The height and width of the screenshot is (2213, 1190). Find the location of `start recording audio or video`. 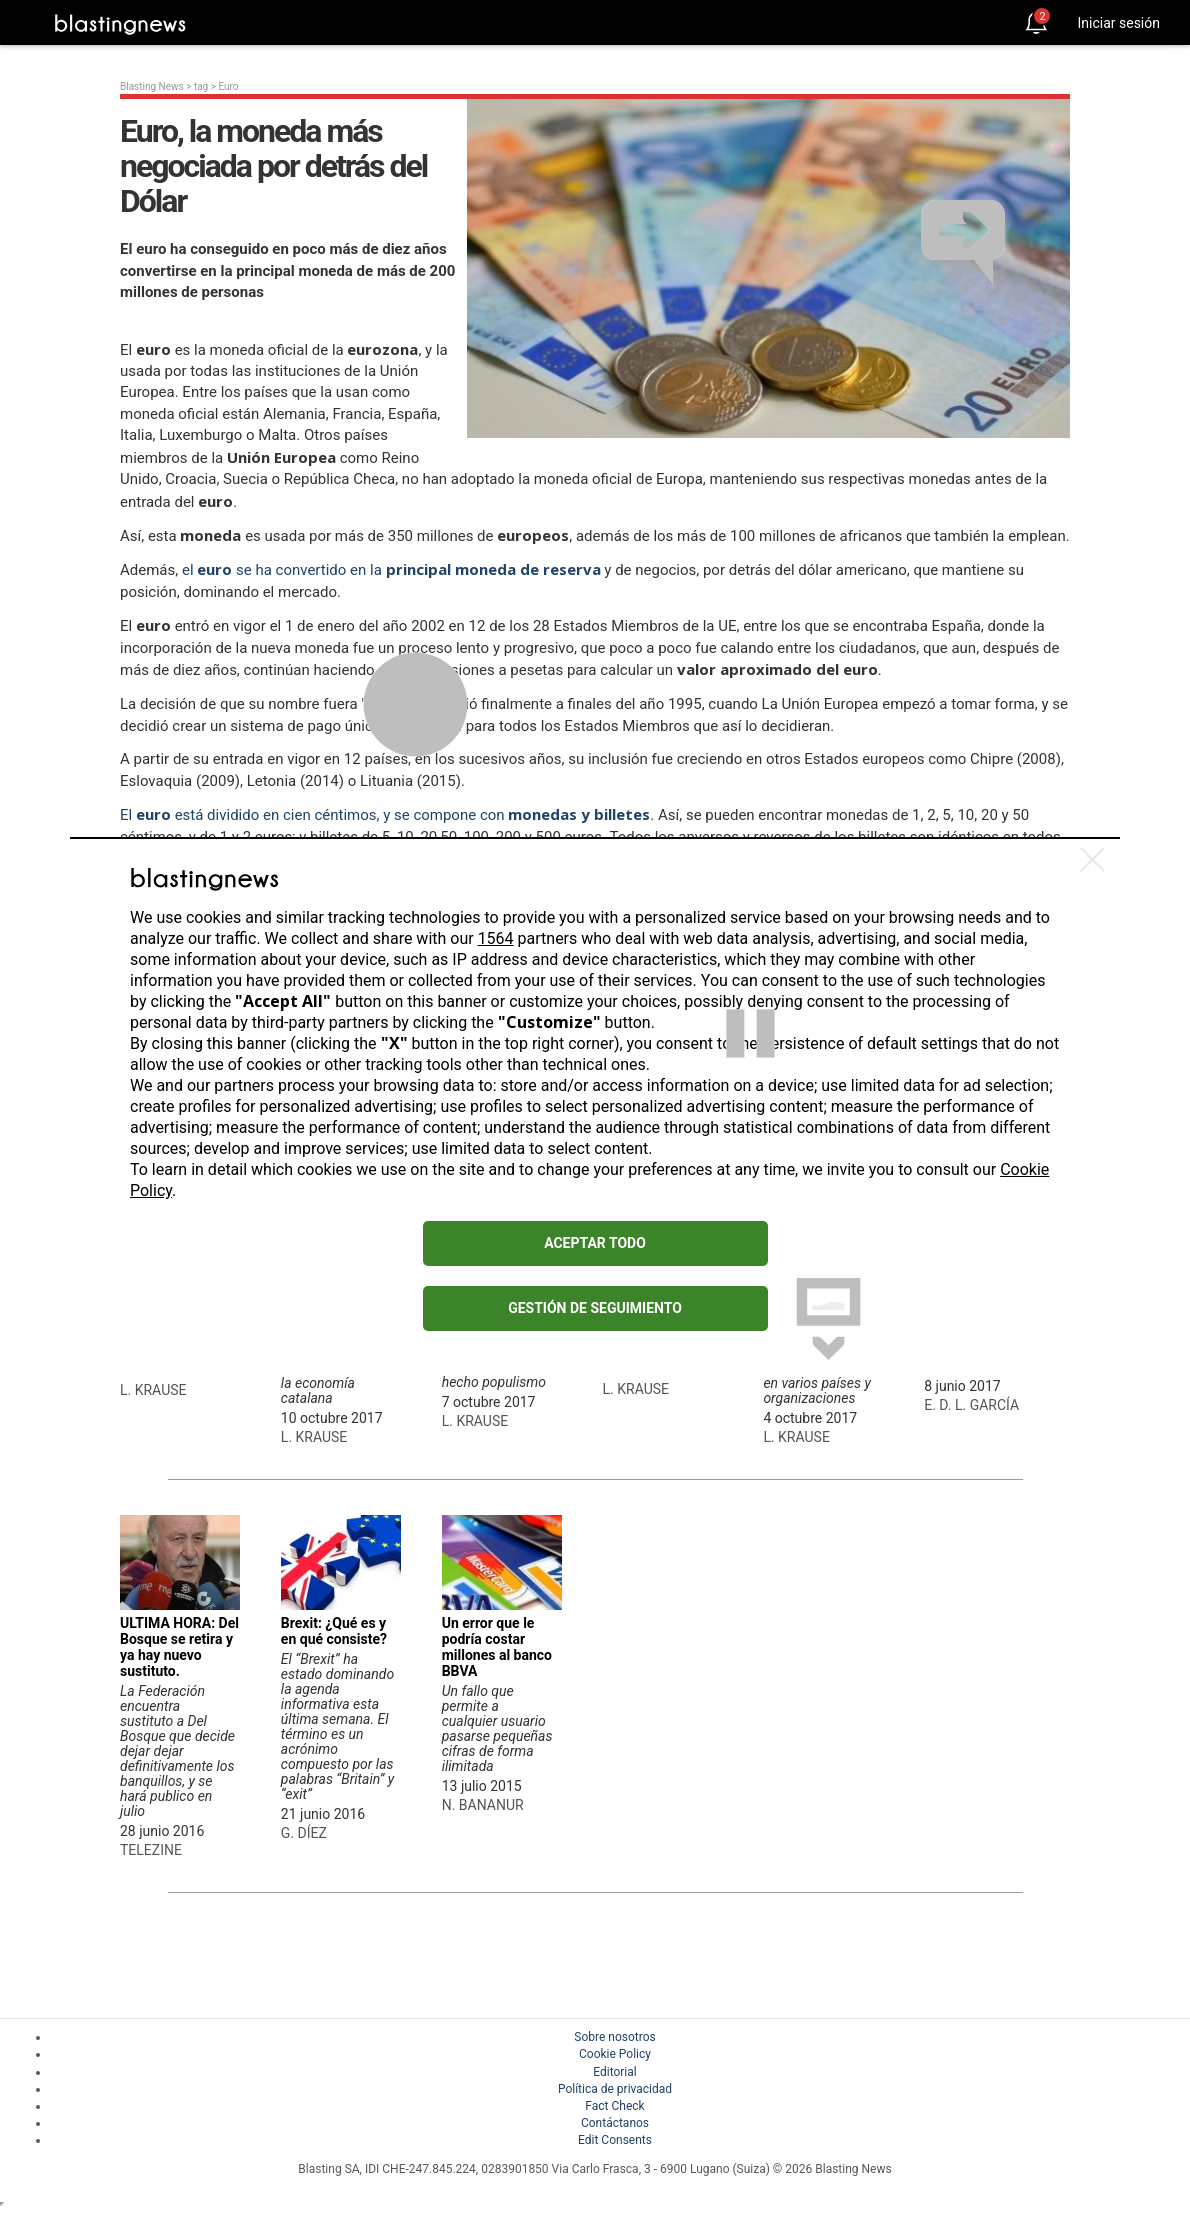

start recording audio or video is located at coordinates (415, 704).